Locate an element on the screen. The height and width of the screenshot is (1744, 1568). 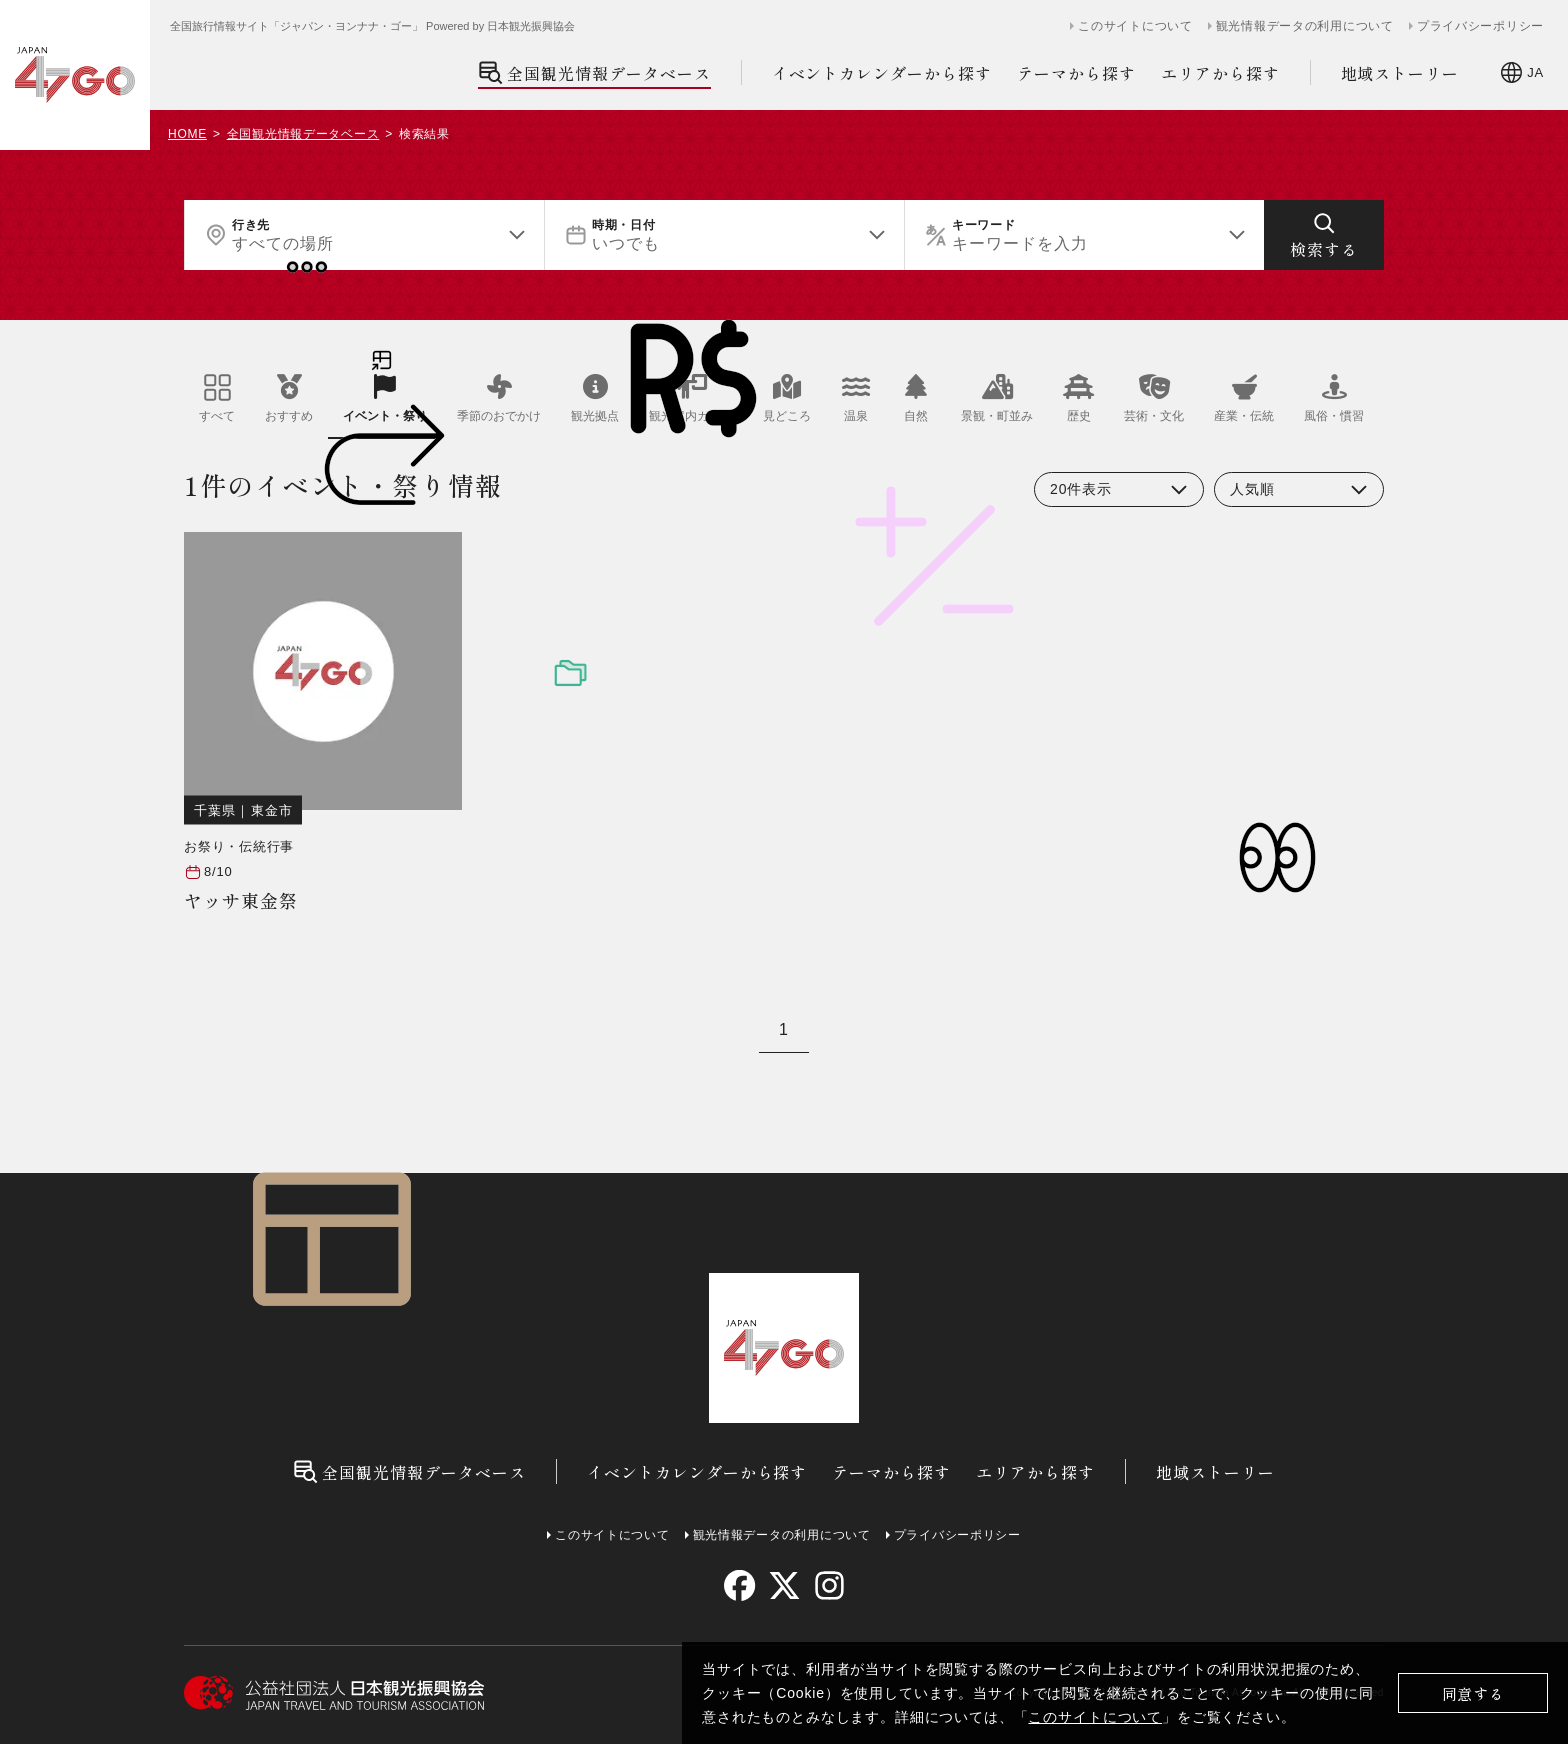
open more options menu is located at coordinates (307, 267).